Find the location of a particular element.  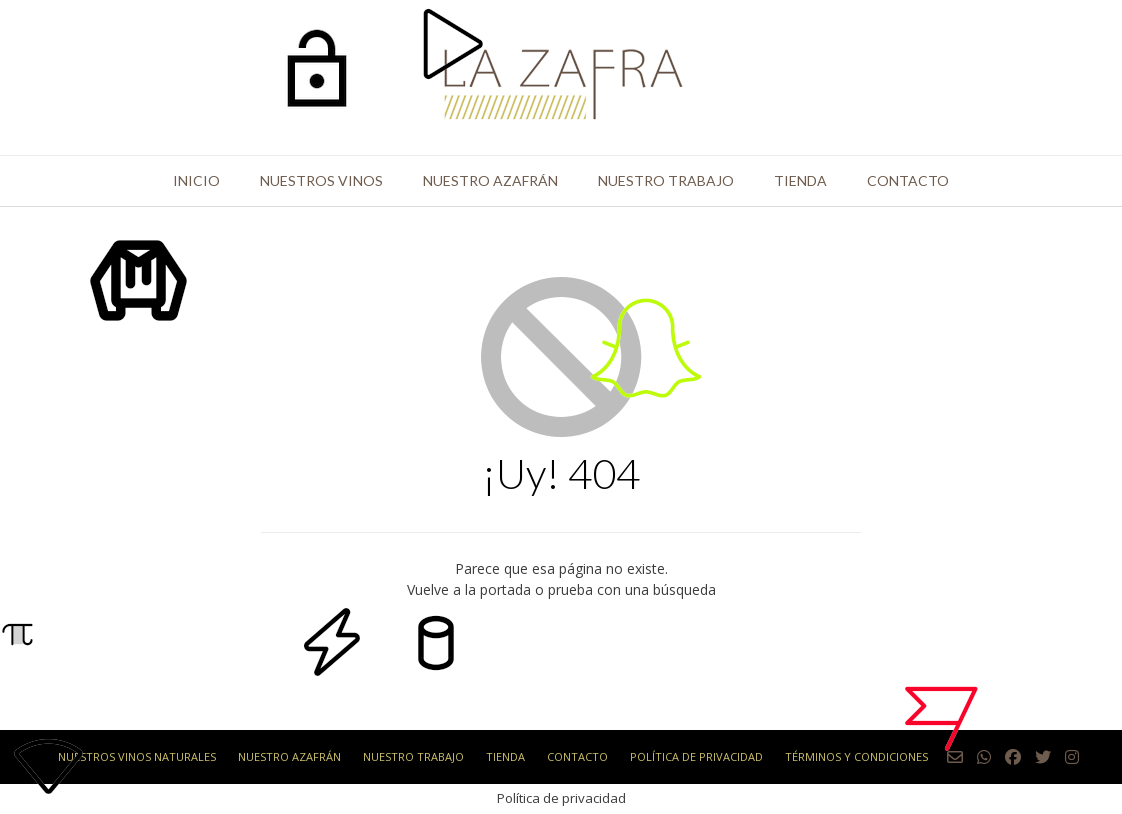

flag or bookmark an item is located at coordinates (938, 714).